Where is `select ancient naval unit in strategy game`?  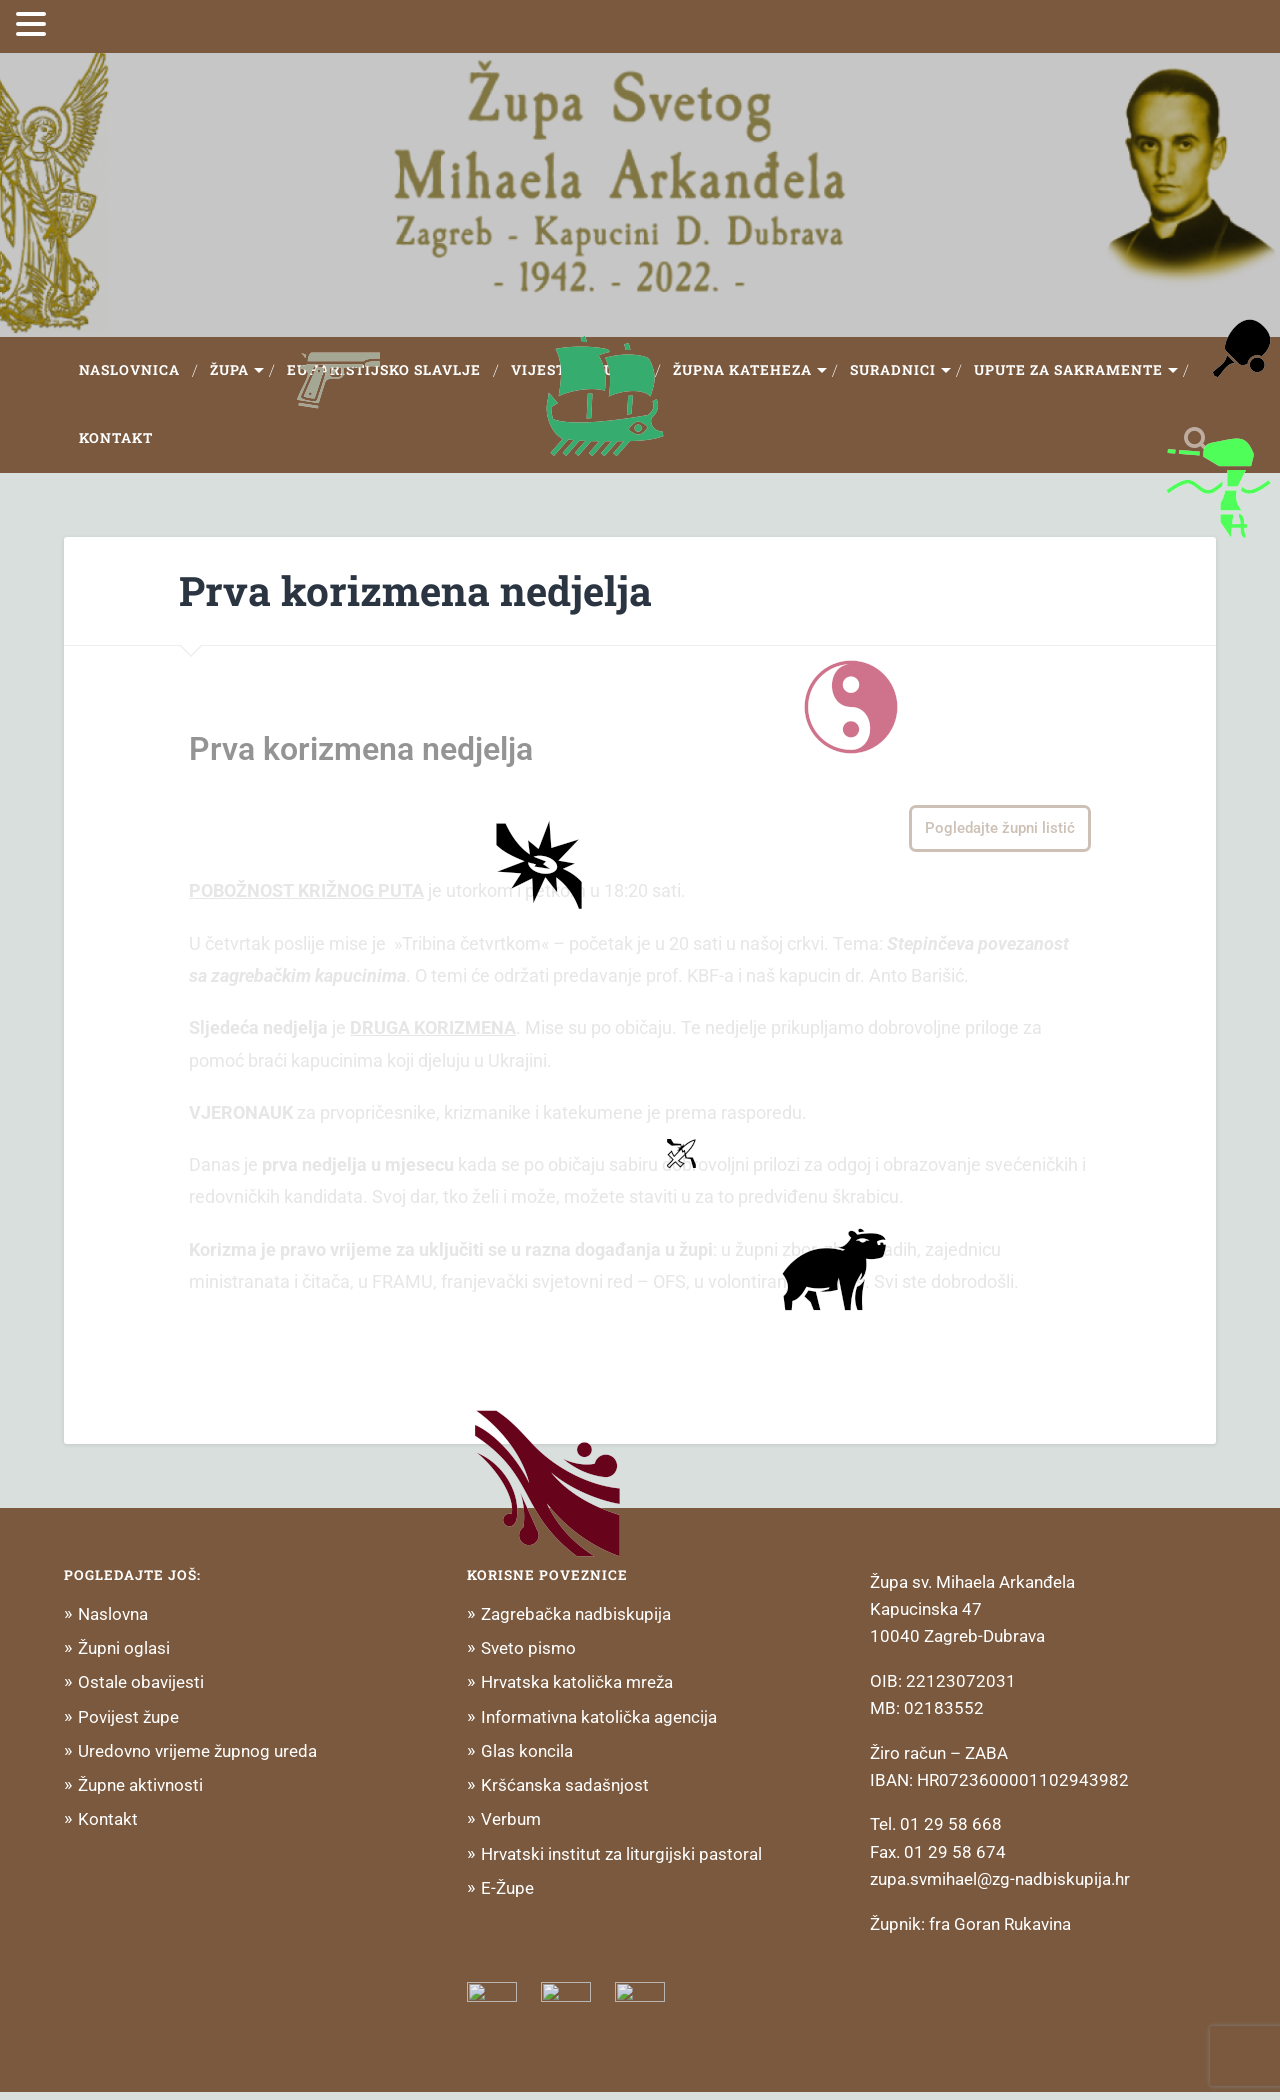 select ancient naval unit in strategy game is located at coordinates (605, 396).